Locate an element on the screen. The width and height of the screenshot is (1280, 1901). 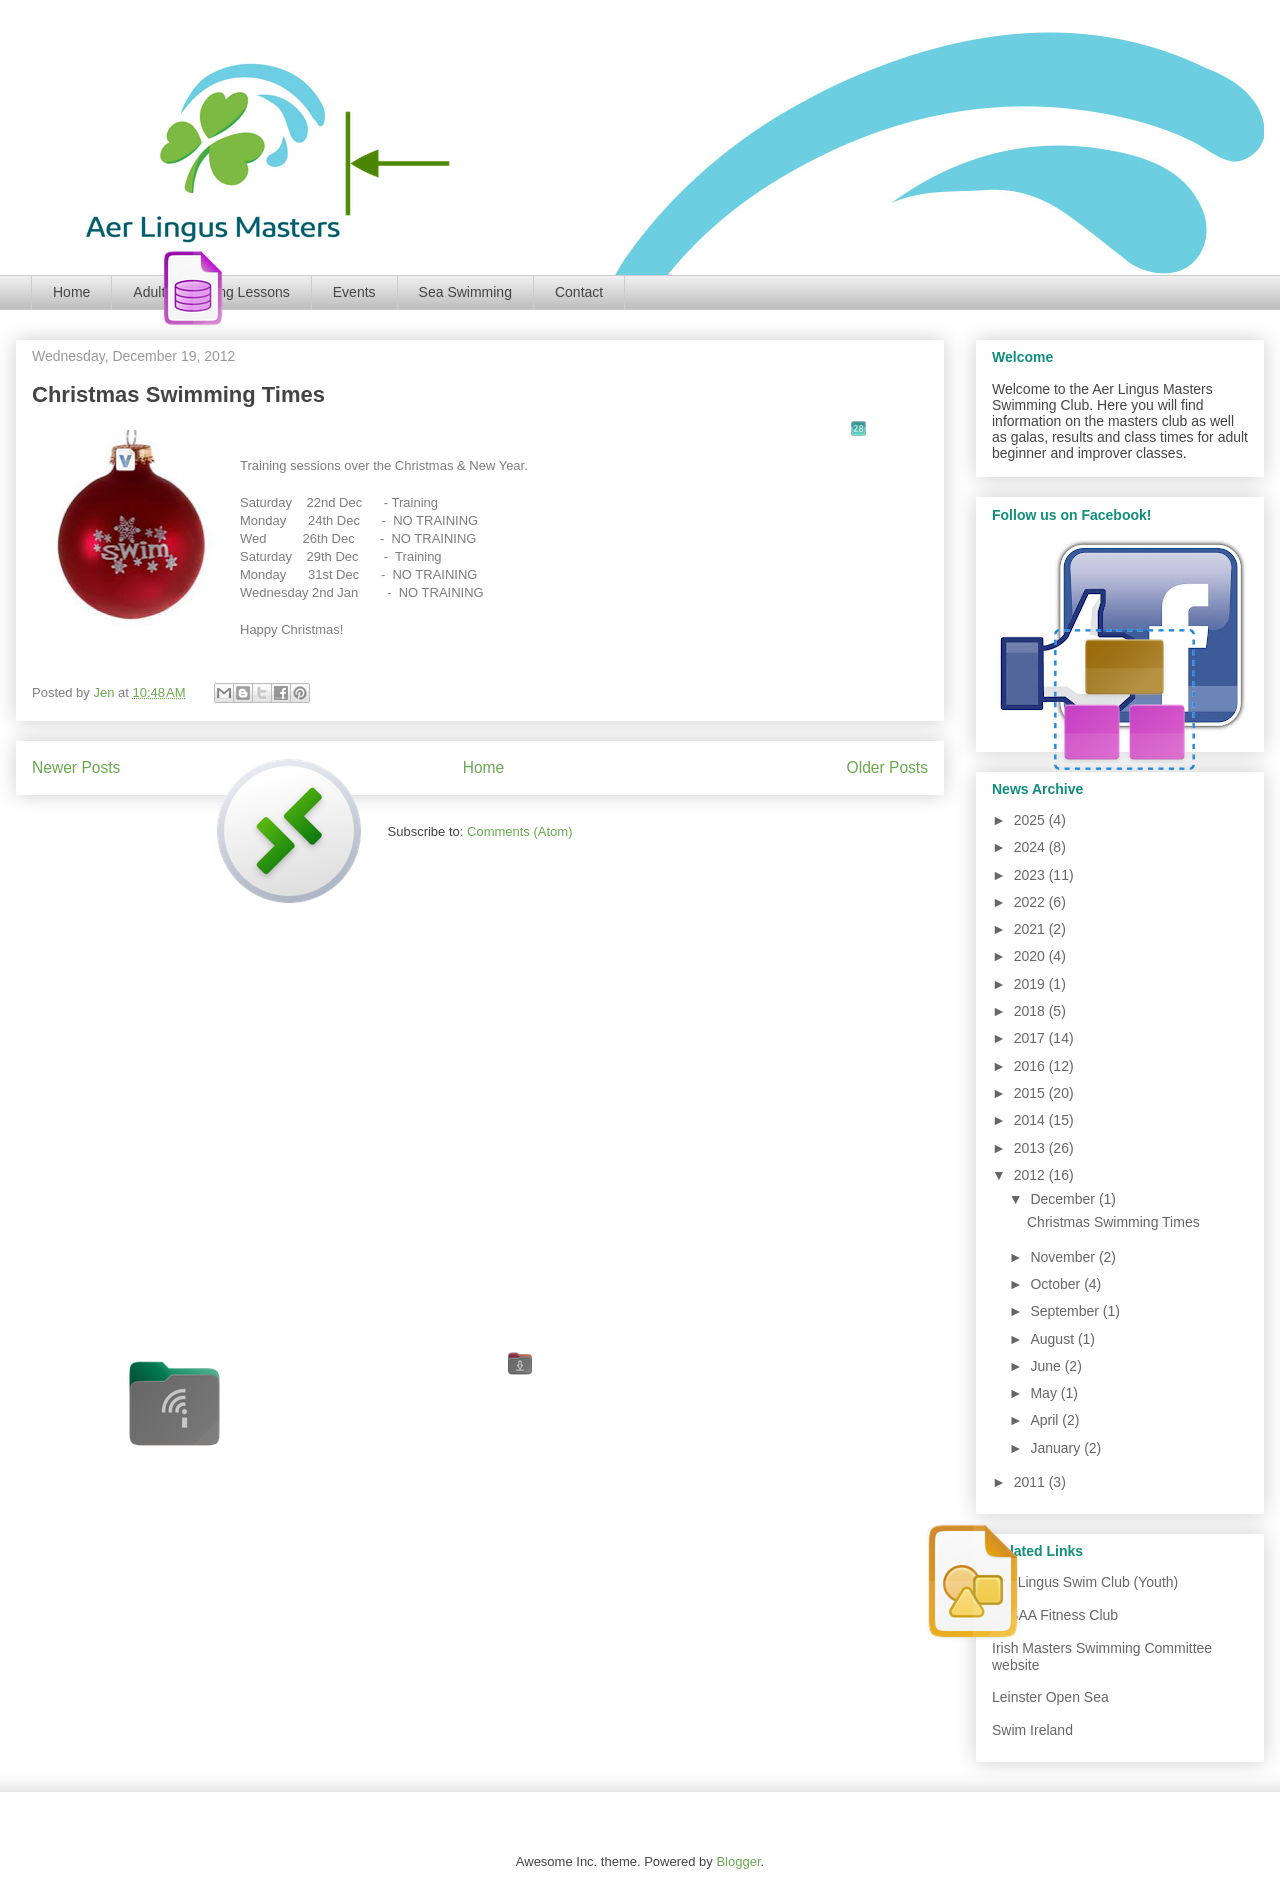
a v programming language source file is located at coordinates (125, 459).